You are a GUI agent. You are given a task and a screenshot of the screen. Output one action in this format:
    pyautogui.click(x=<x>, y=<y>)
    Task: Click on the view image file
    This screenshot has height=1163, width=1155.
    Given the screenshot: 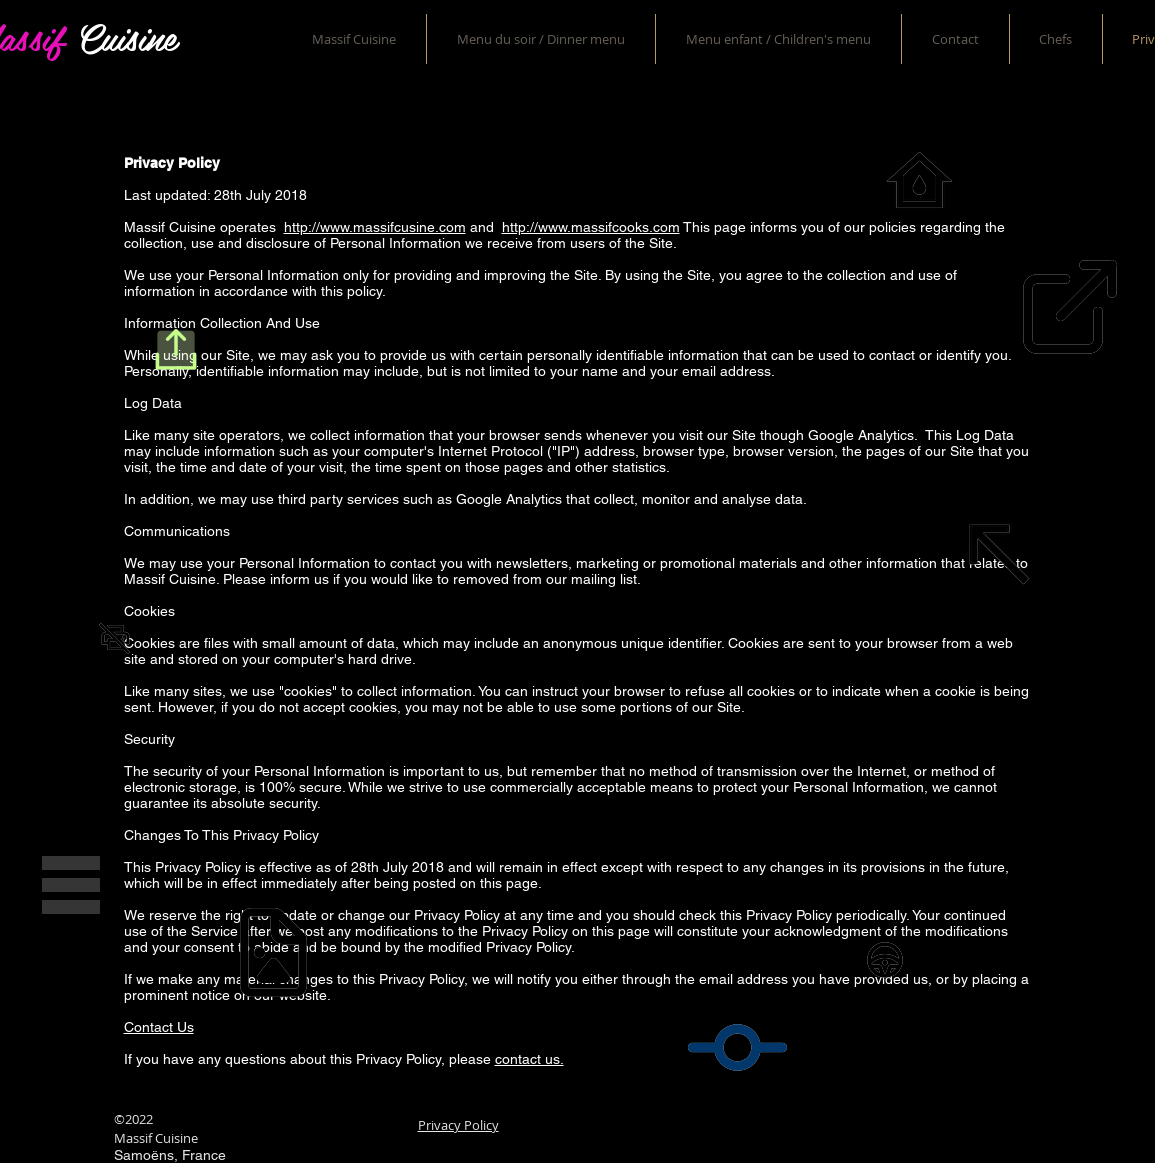 What is the action you would take?
    pyautogui.click(x=273, y=952)
    